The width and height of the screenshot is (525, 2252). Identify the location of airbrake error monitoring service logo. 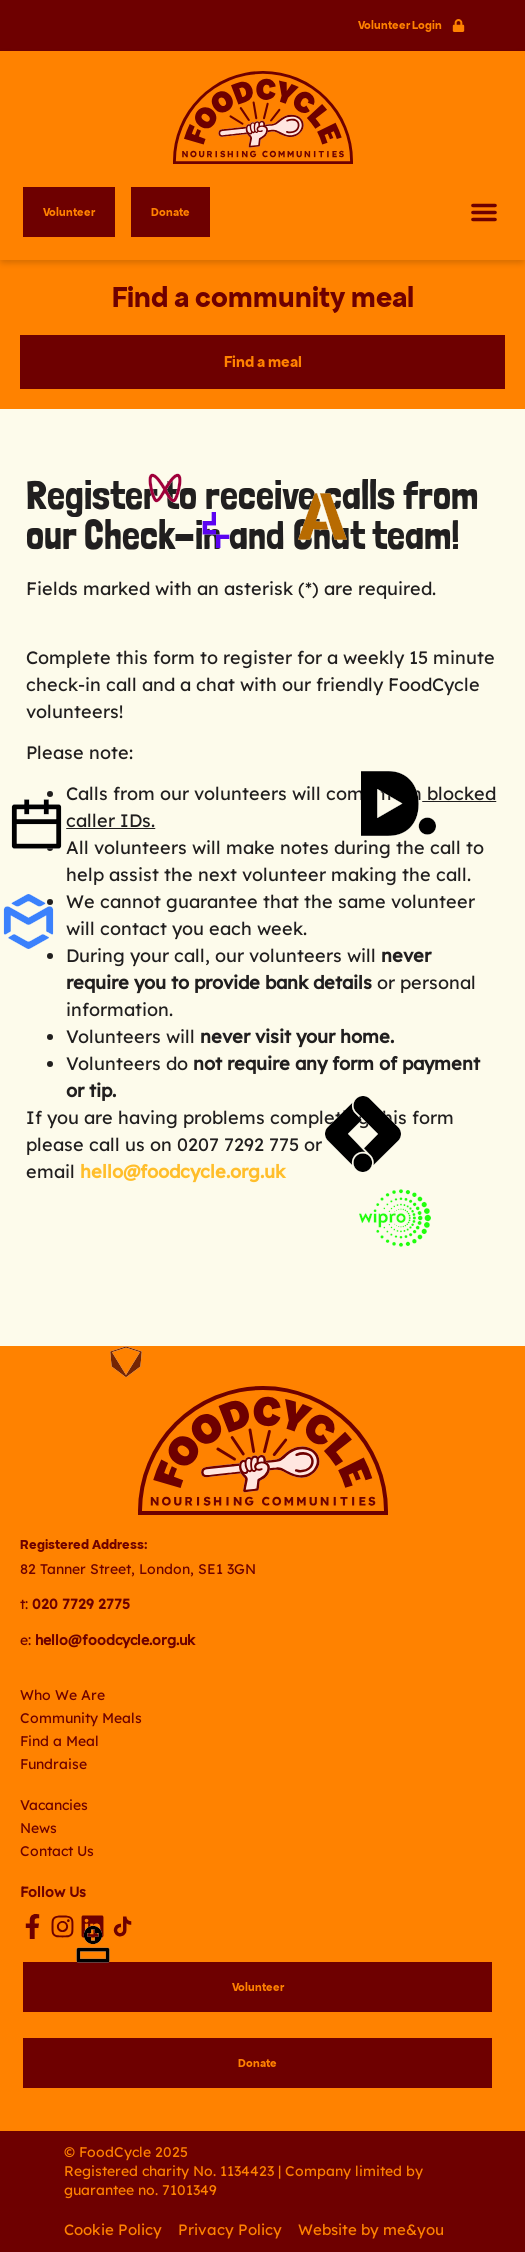
(322, 516).